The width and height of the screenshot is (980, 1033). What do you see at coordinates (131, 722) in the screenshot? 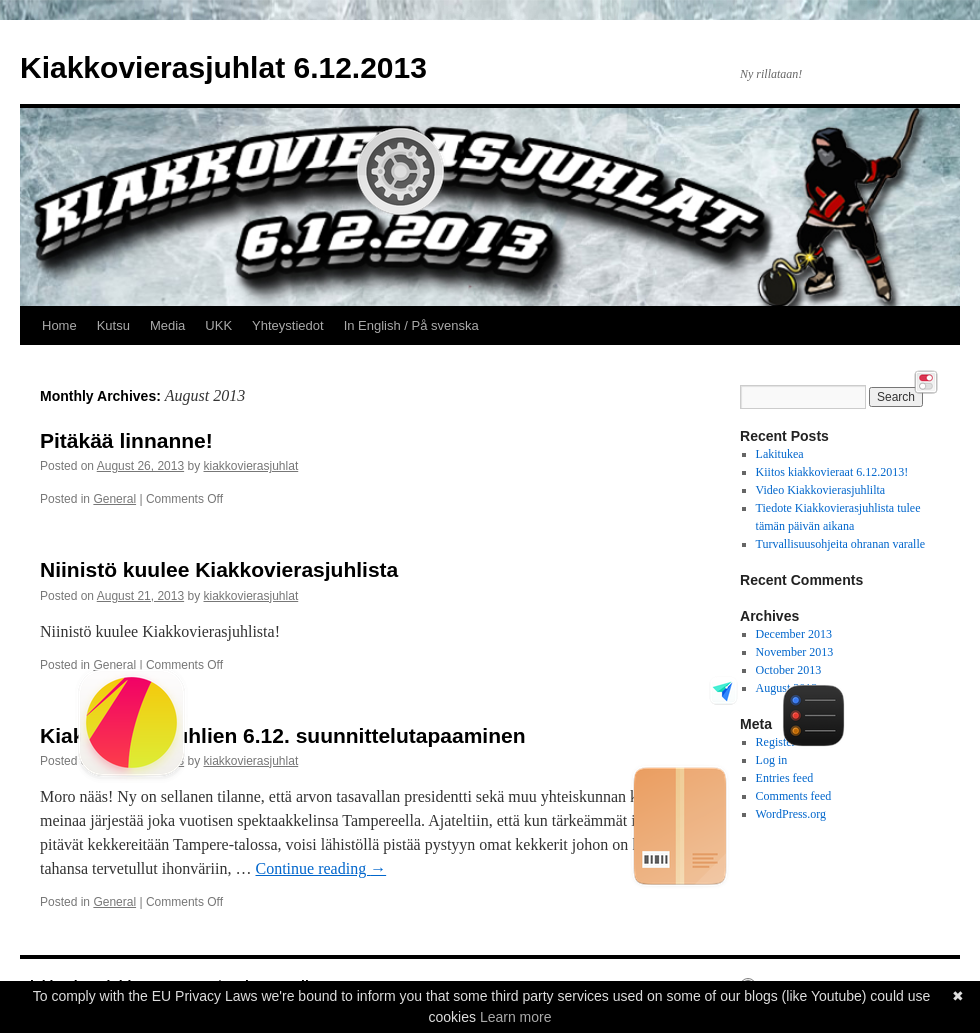
I see `open gravit designer app` at bounding box center [131, 722].